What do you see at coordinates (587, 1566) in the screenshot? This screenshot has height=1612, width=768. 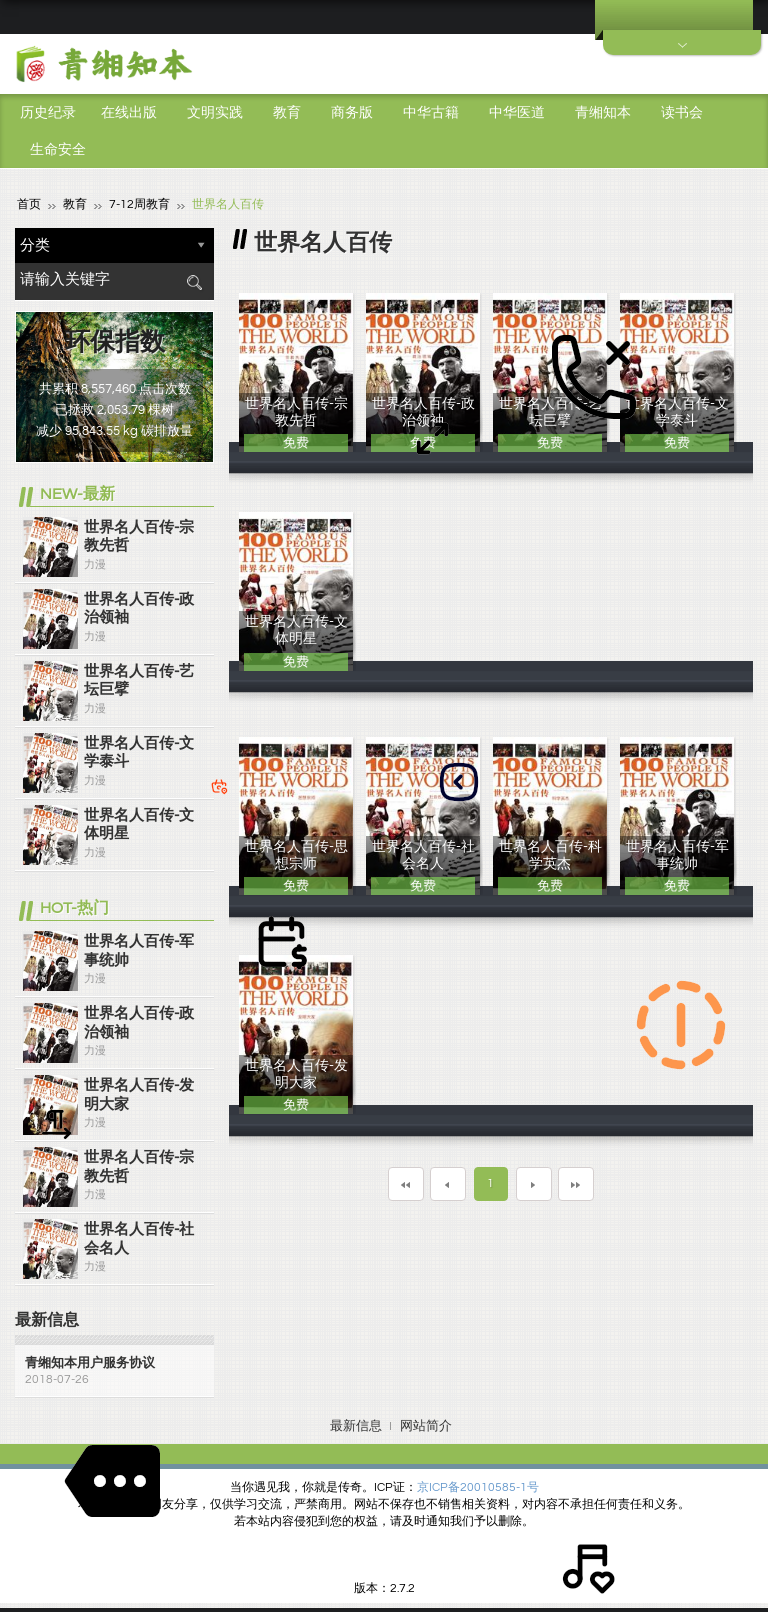 I see `add song to favorites` at bounding box center [587, 1566].